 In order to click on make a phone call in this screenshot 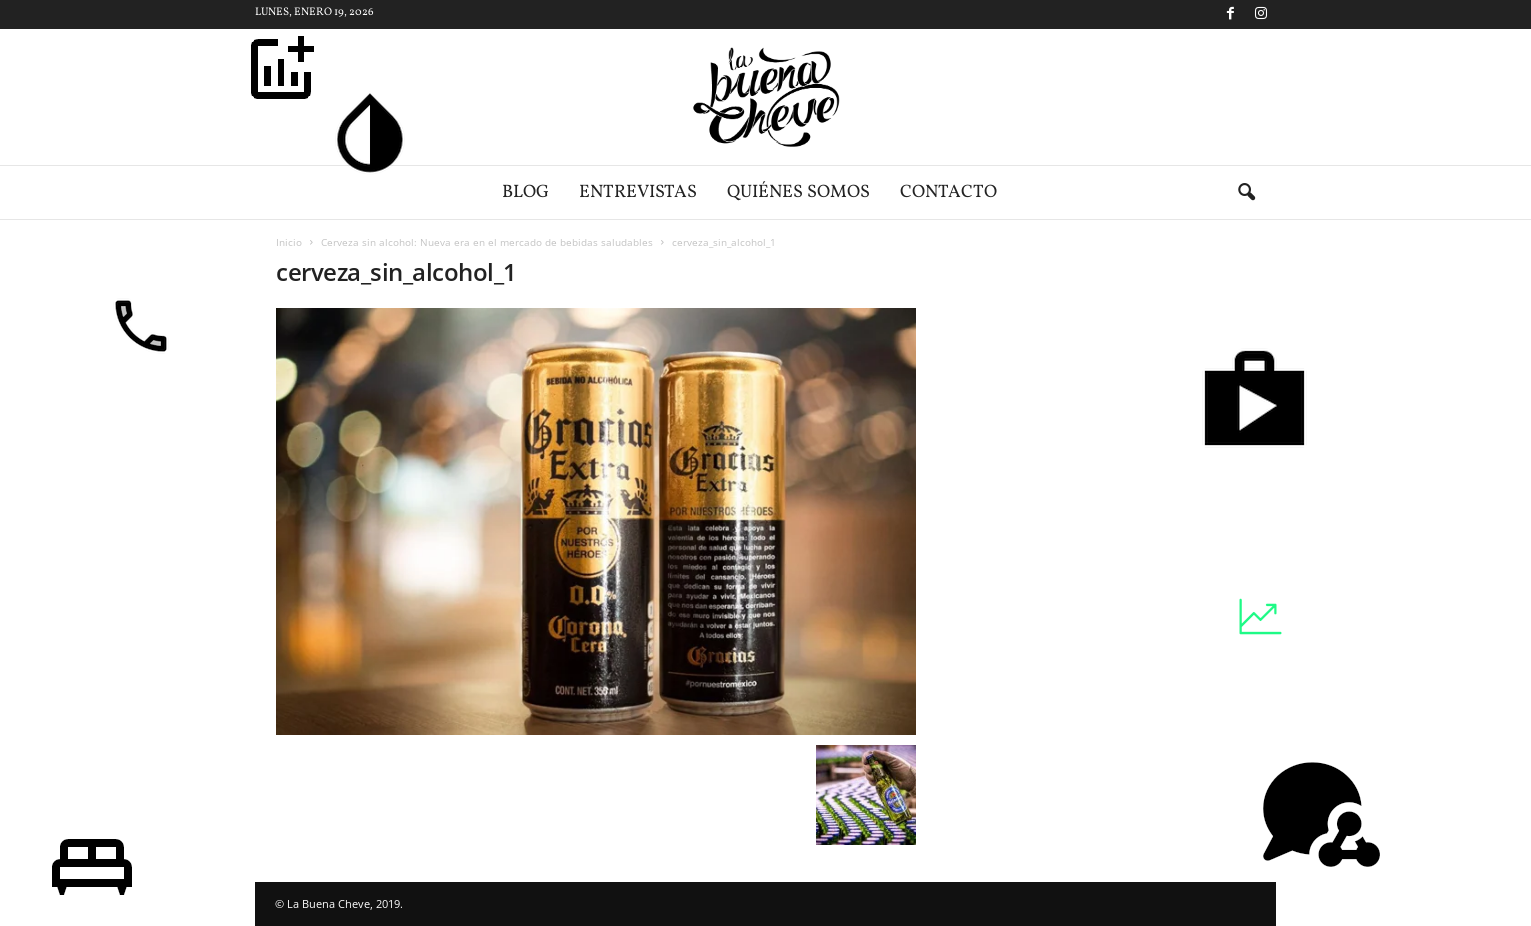, I will do `click(141, 326)`.